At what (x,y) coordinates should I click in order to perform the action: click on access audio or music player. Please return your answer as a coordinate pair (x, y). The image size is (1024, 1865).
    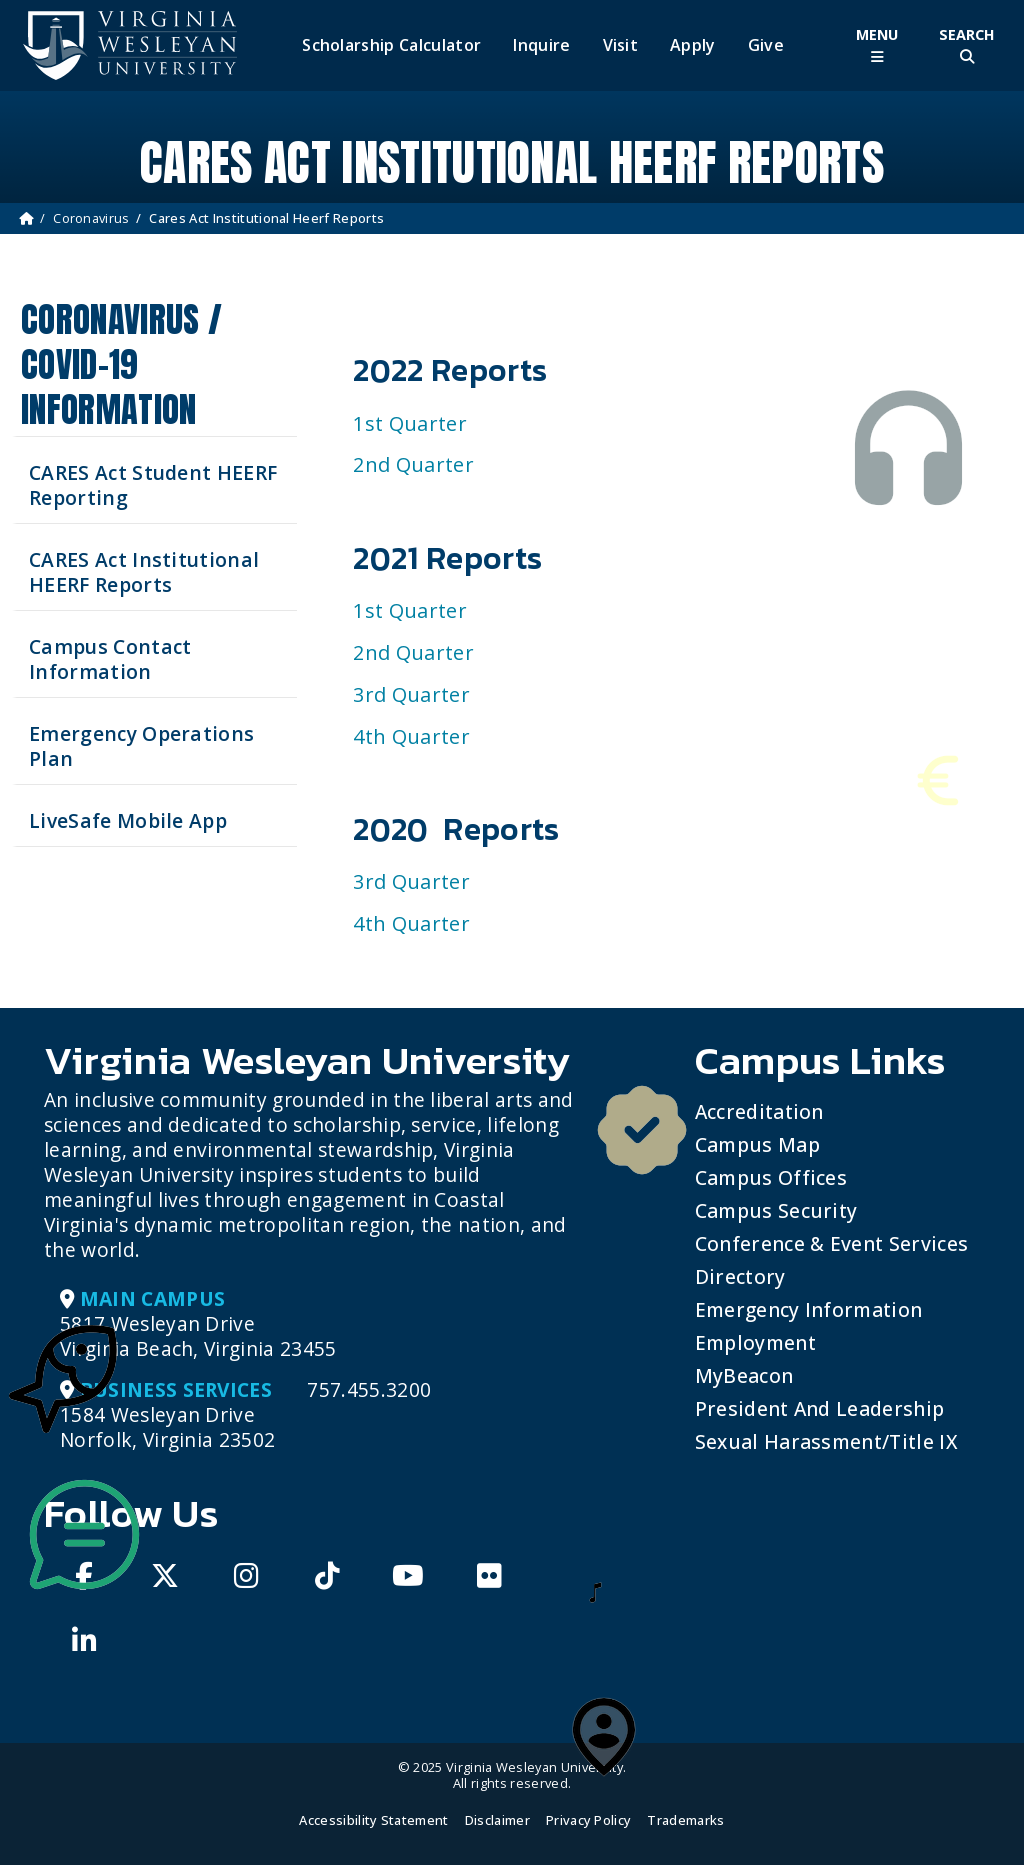
    Looking at the image, I should click on (908, 451).